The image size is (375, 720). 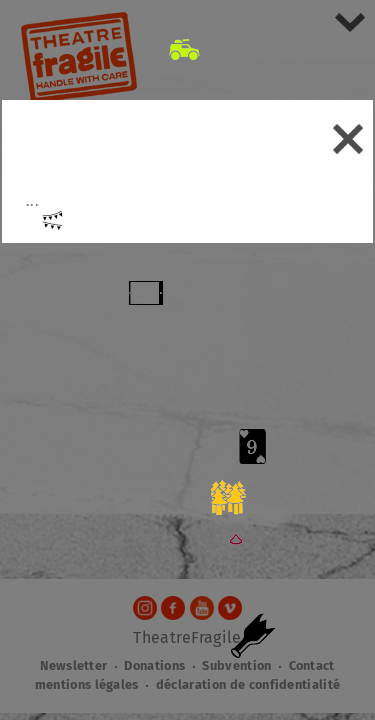 What do you see at coordinates (52, 220) in the screenshot?
I see `indicates a celebration or event` at bounding box center [52, 220].